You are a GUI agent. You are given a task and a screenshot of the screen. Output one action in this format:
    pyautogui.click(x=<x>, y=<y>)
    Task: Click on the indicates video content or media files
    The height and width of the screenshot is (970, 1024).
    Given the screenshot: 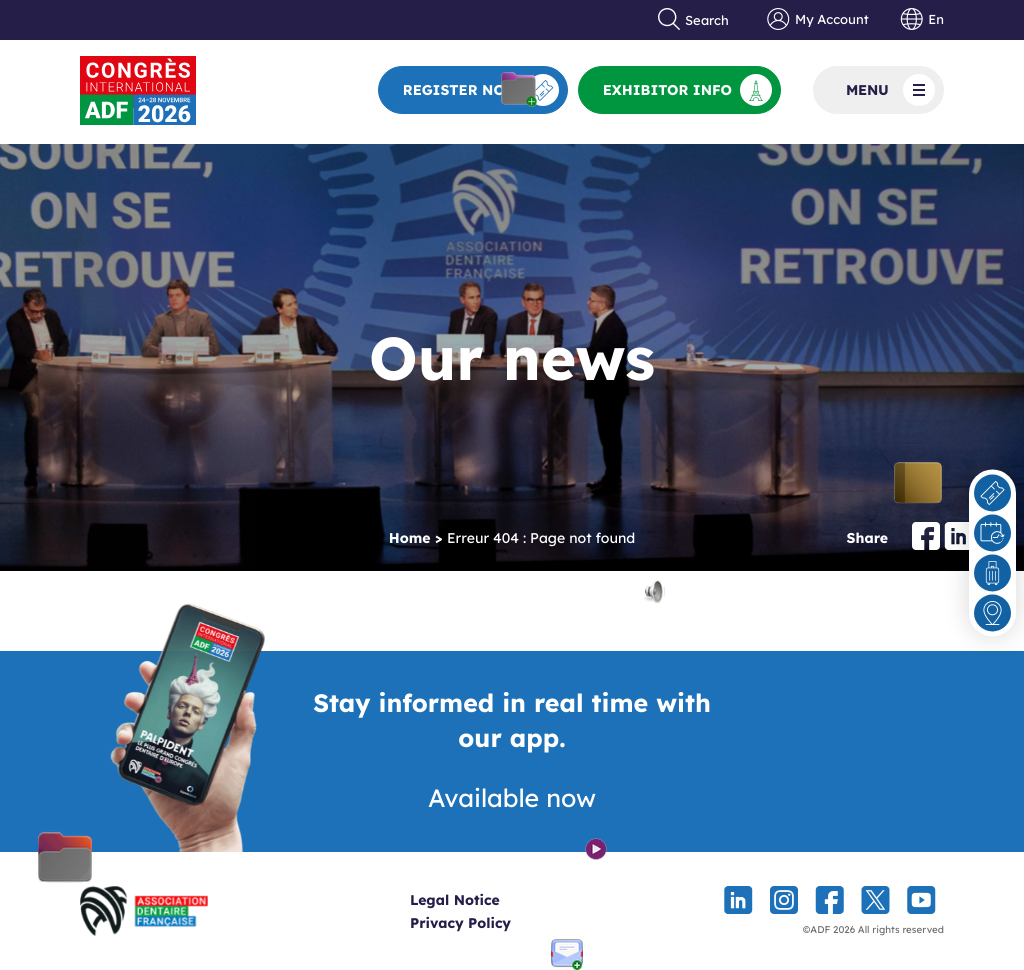 What is the action you would take?
    pyautogui.click(x=596, y=849)
    